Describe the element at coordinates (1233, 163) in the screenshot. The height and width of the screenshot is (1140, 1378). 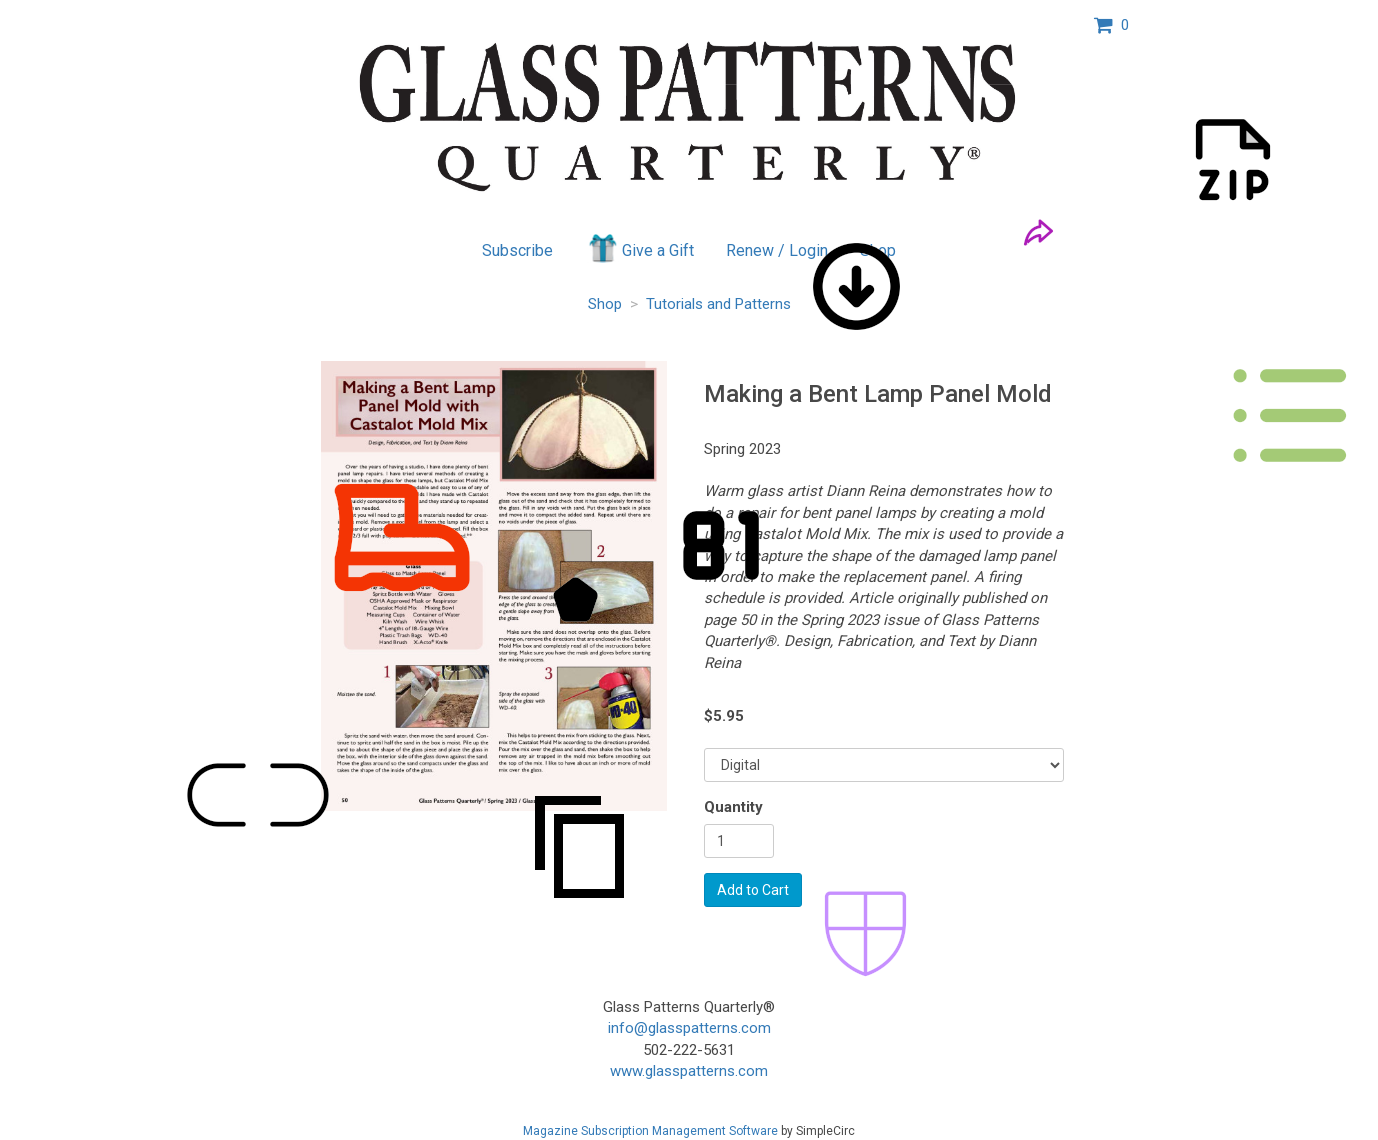
I see `open or extract a zip archive` at that location.